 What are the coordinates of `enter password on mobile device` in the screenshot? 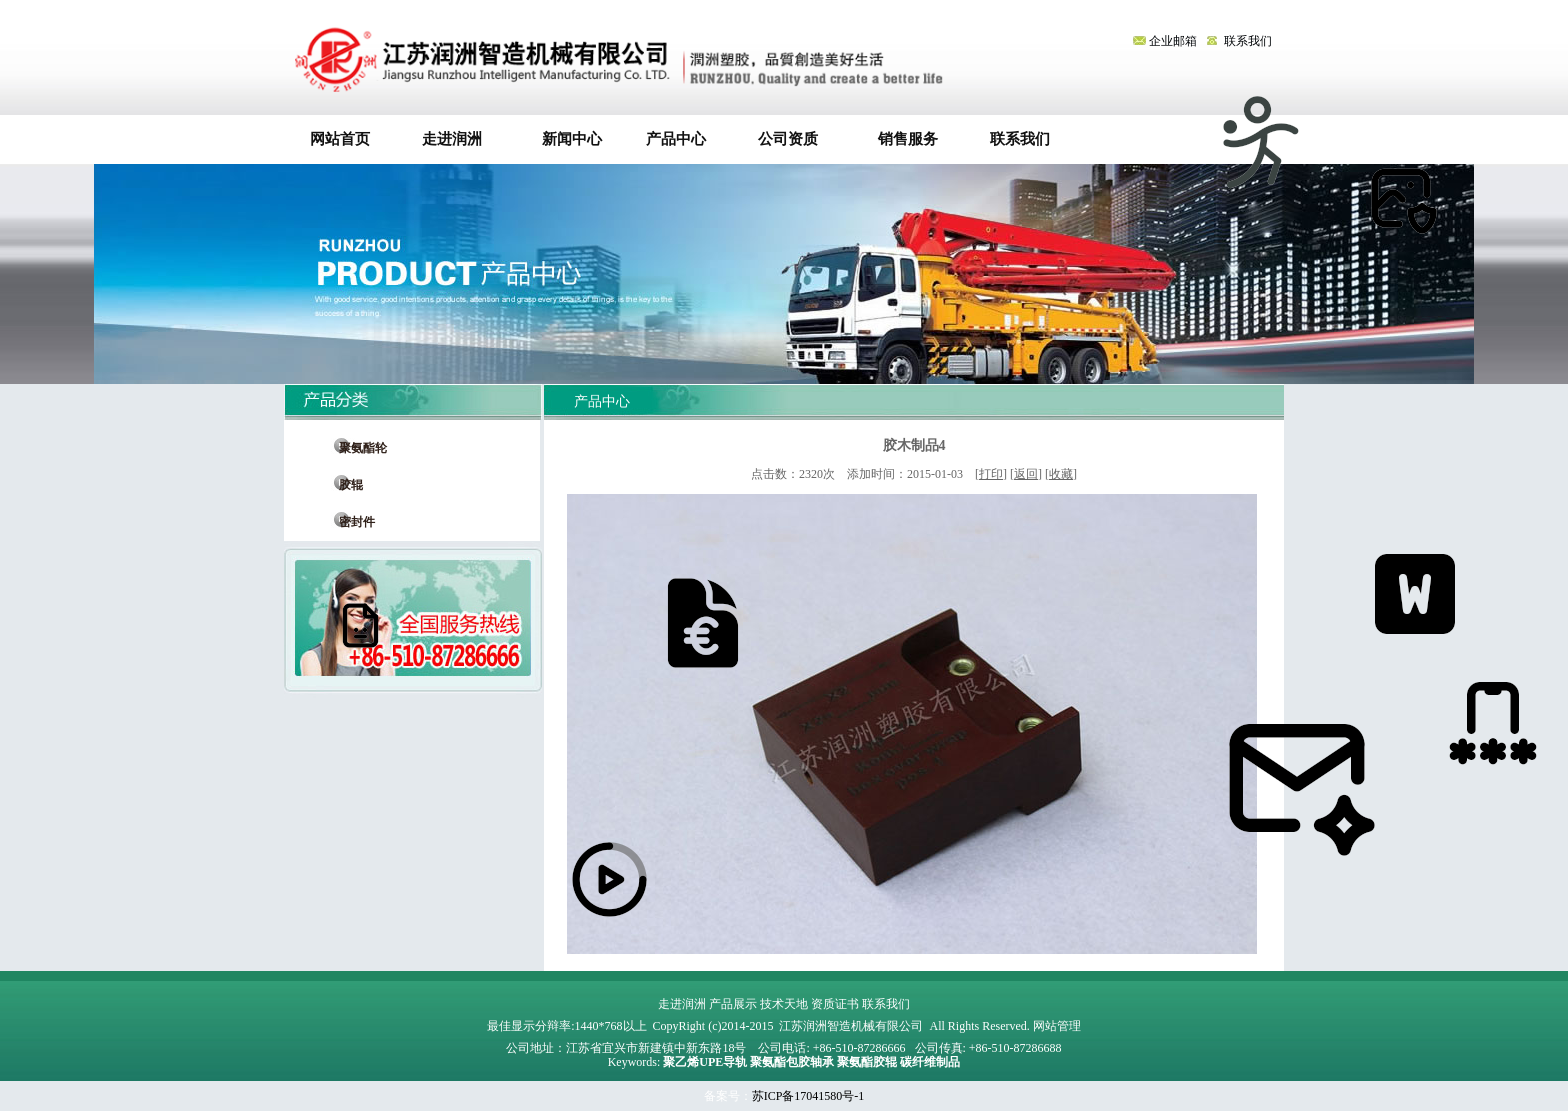 It's located at (1493, 721).